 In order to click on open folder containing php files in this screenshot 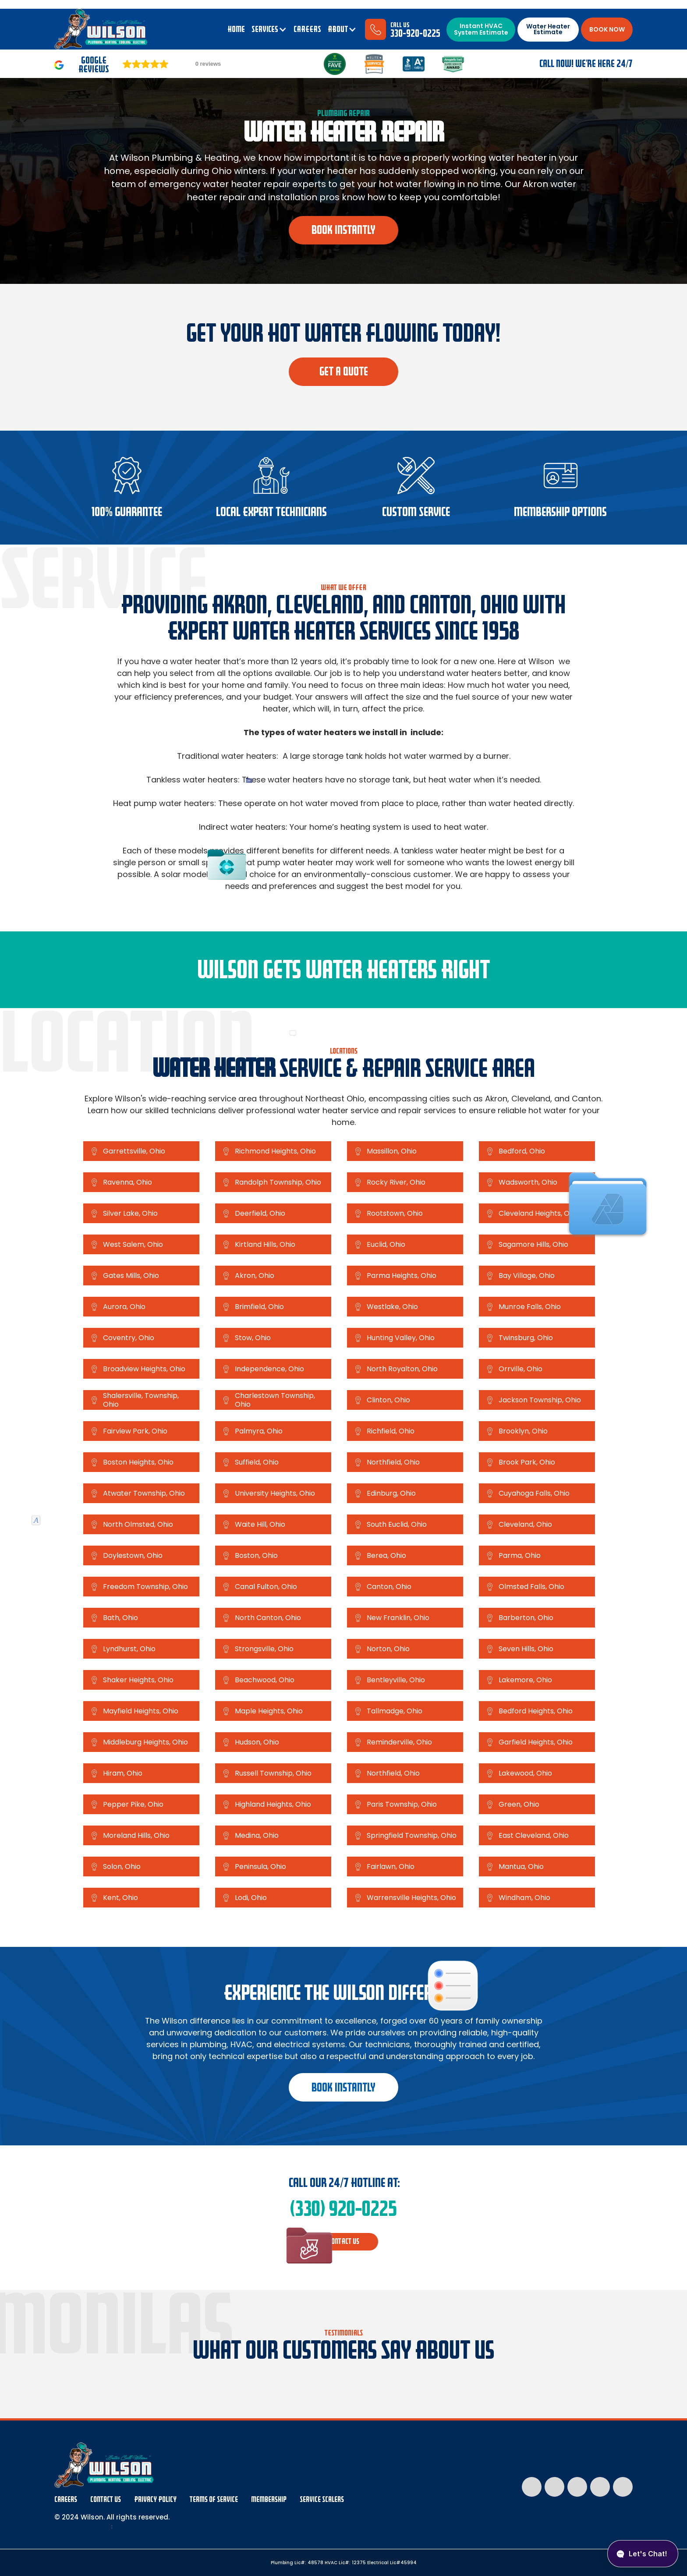, I will do `click(249, 780)`.